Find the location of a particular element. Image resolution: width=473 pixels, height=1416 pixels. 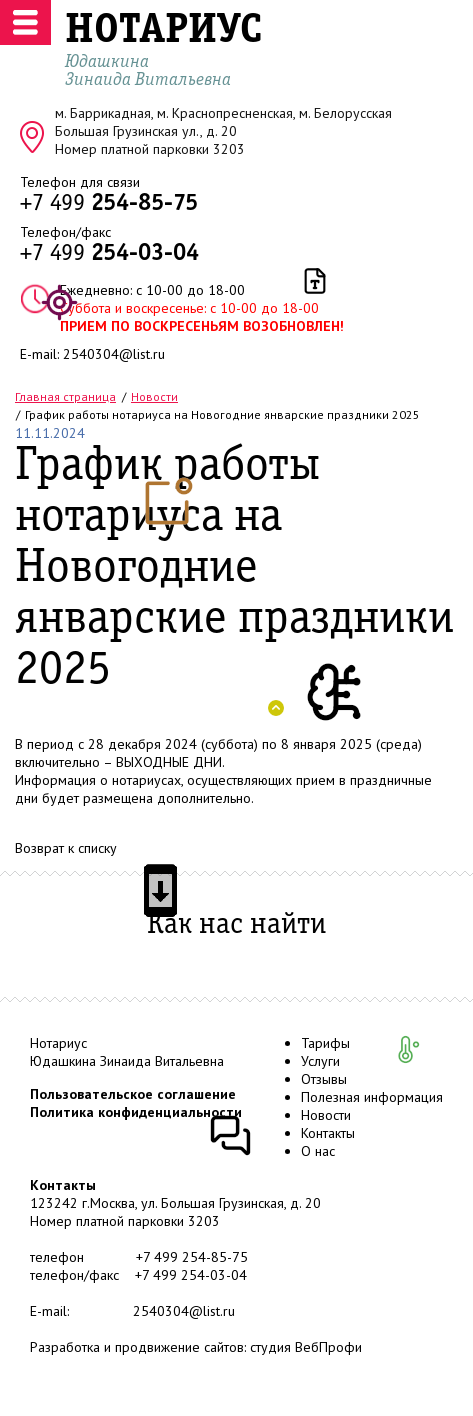

view current temperature reading is located at coordinates (406, 1049).